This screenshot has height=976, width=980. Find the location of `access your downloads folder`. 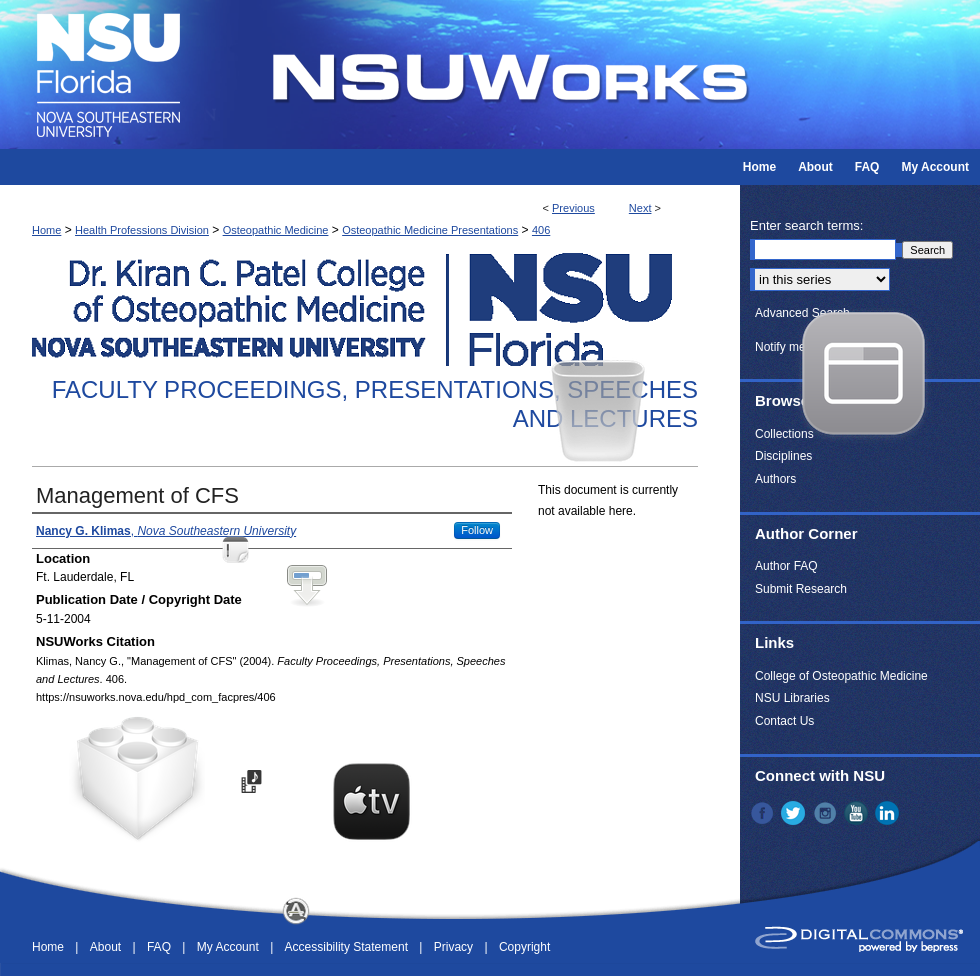

access your downloads folder is located at coordinates (307, 585).